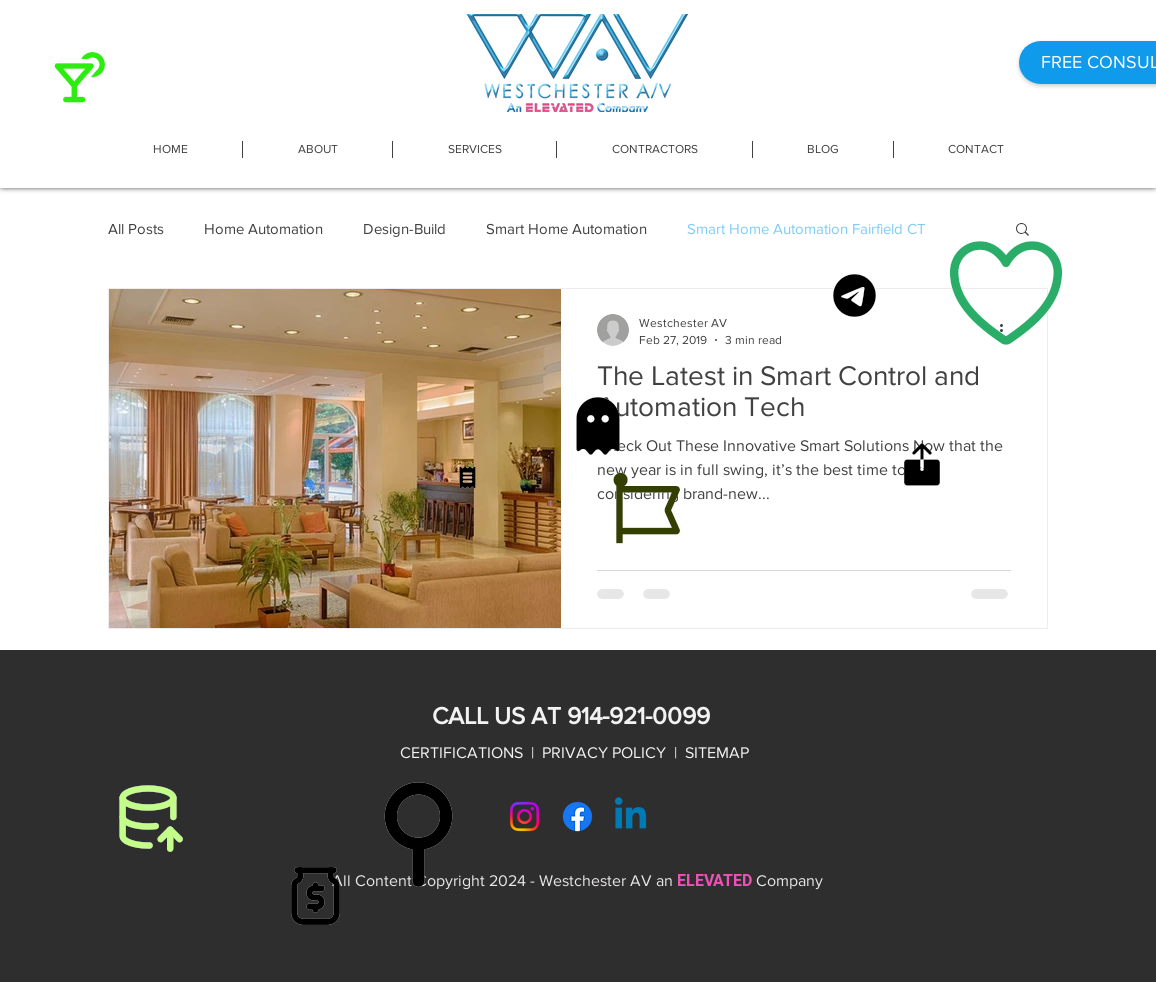 This screenshot has width=1156, height=982. Describe the element at coordinates (148, 817) in the screenshot. I see `import data into database` at that location.